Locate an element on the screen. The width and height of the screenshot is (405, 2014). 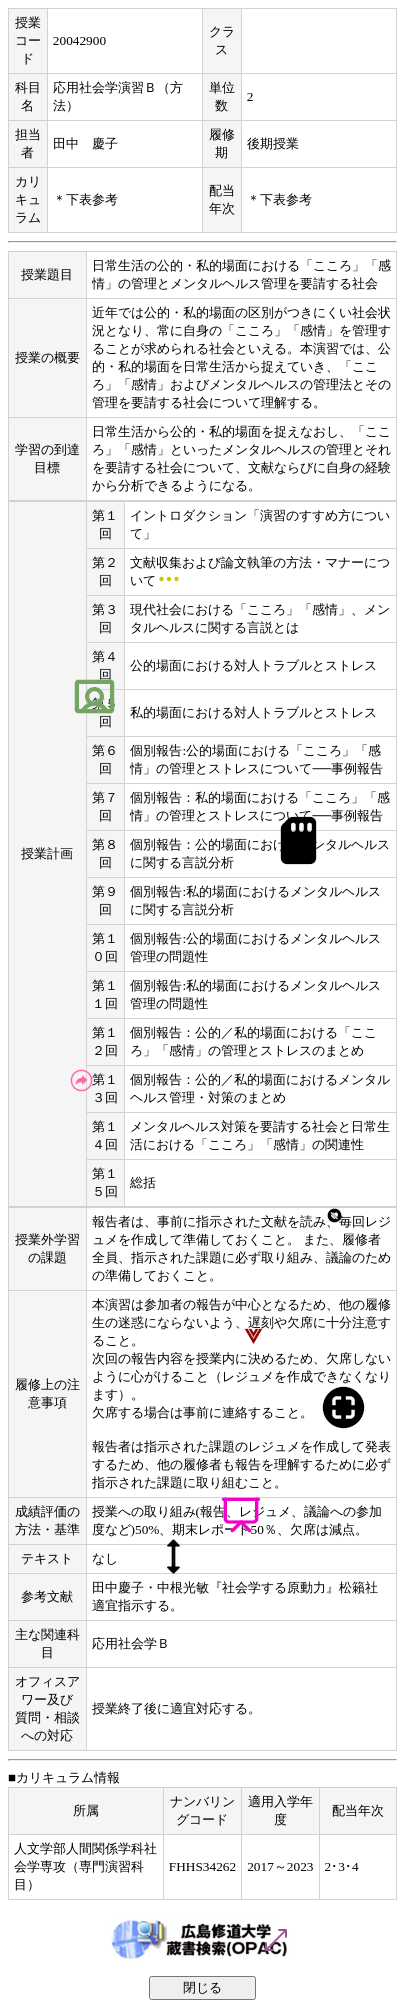
share or forward content is located at coordinates (81, 1080).